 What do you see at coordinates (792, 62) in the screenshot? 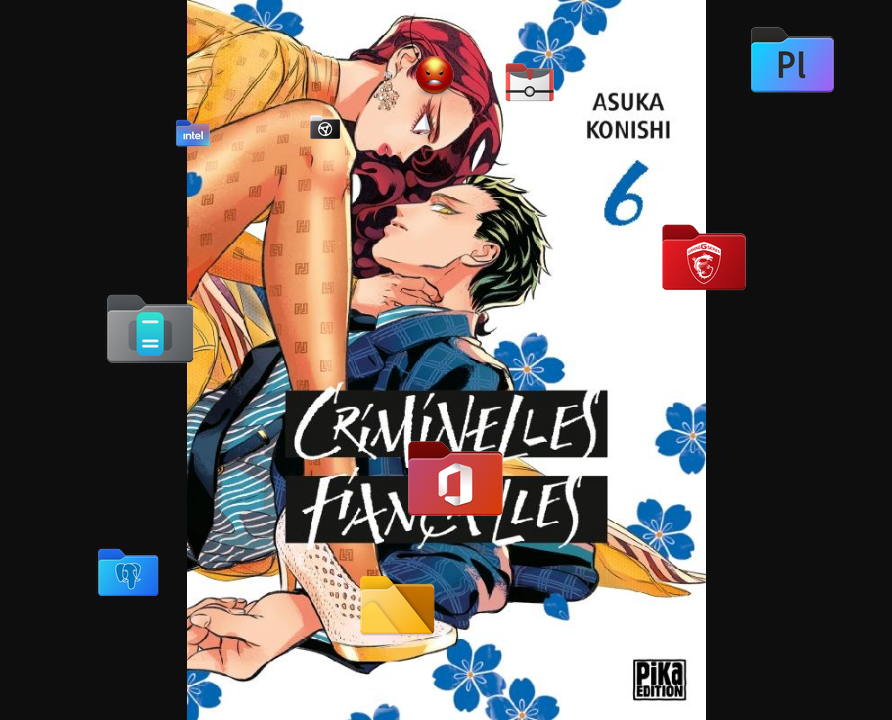
I see `open folder containing Adobe Prelude project files` at bounding box center [792, 62].